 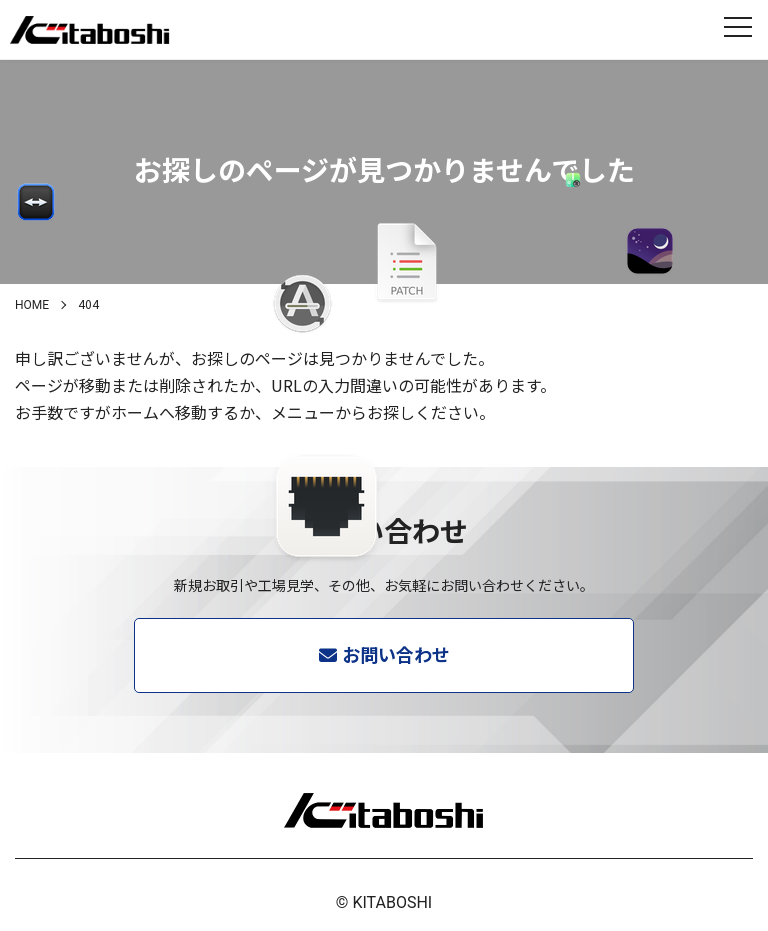 What do you see at coordinates (407, 263) in the screenshot?
I see `a patch or diff file containing code changes` at bounding box center [407, 263].